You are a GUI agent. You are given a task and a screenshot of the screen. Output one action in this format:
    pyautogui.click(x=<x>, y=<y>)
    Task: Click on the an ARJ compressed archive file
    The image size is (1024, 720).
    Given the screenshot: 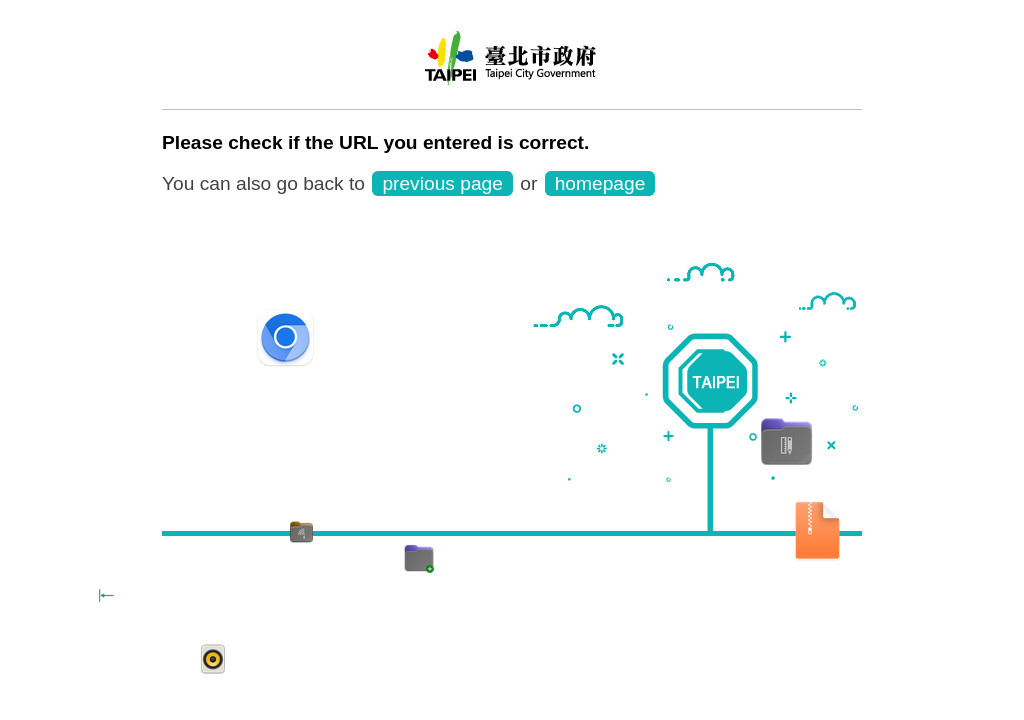 What is the action you would take?
    pyautogui.click(x=817, y=531)
    